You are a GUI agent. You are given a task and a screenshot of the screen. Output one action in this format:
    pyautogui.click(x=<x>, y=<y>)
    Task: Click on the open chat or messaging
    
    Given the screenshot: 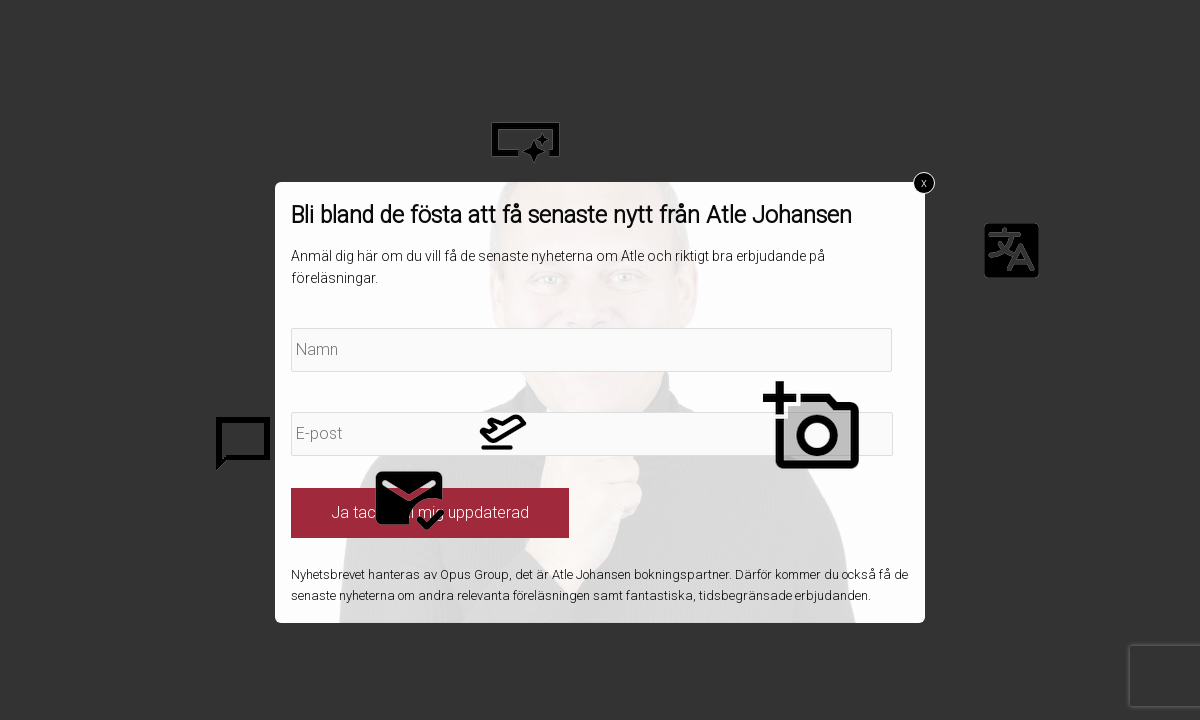 What is the action you would take?
    pyautogui.click(x=243, y=444)
    